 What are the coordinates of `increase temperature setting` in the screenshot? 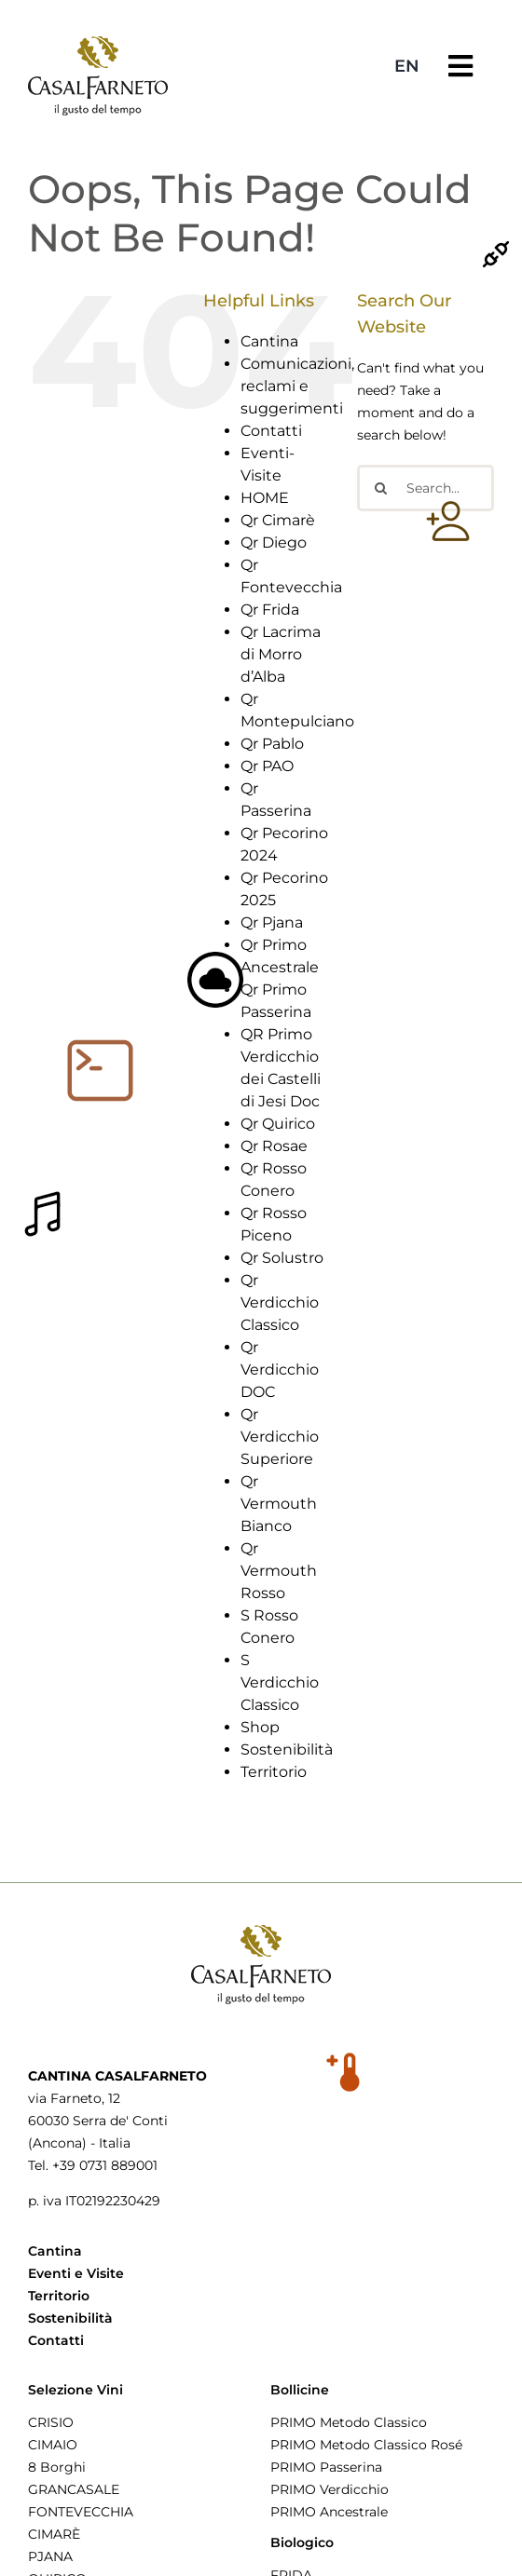 It's located at (346, 2072).